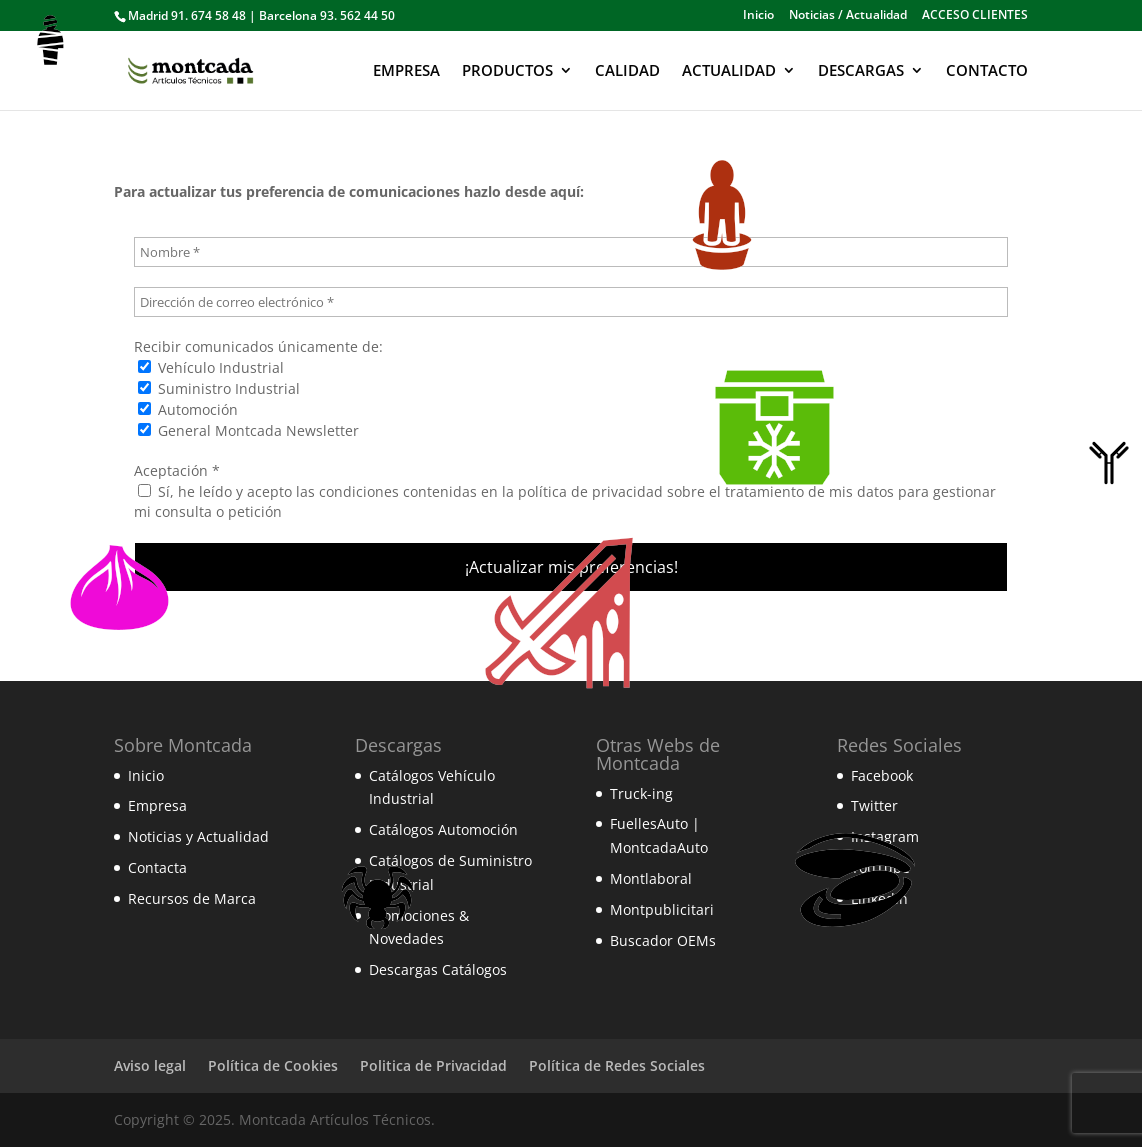 Image resolution: width=1142 pixels, height=1147 pixels. What do you see at coordinates (51, 40) in the screenshot?
I see `indicates injured or wounded status` at bounding box center [51, 40].